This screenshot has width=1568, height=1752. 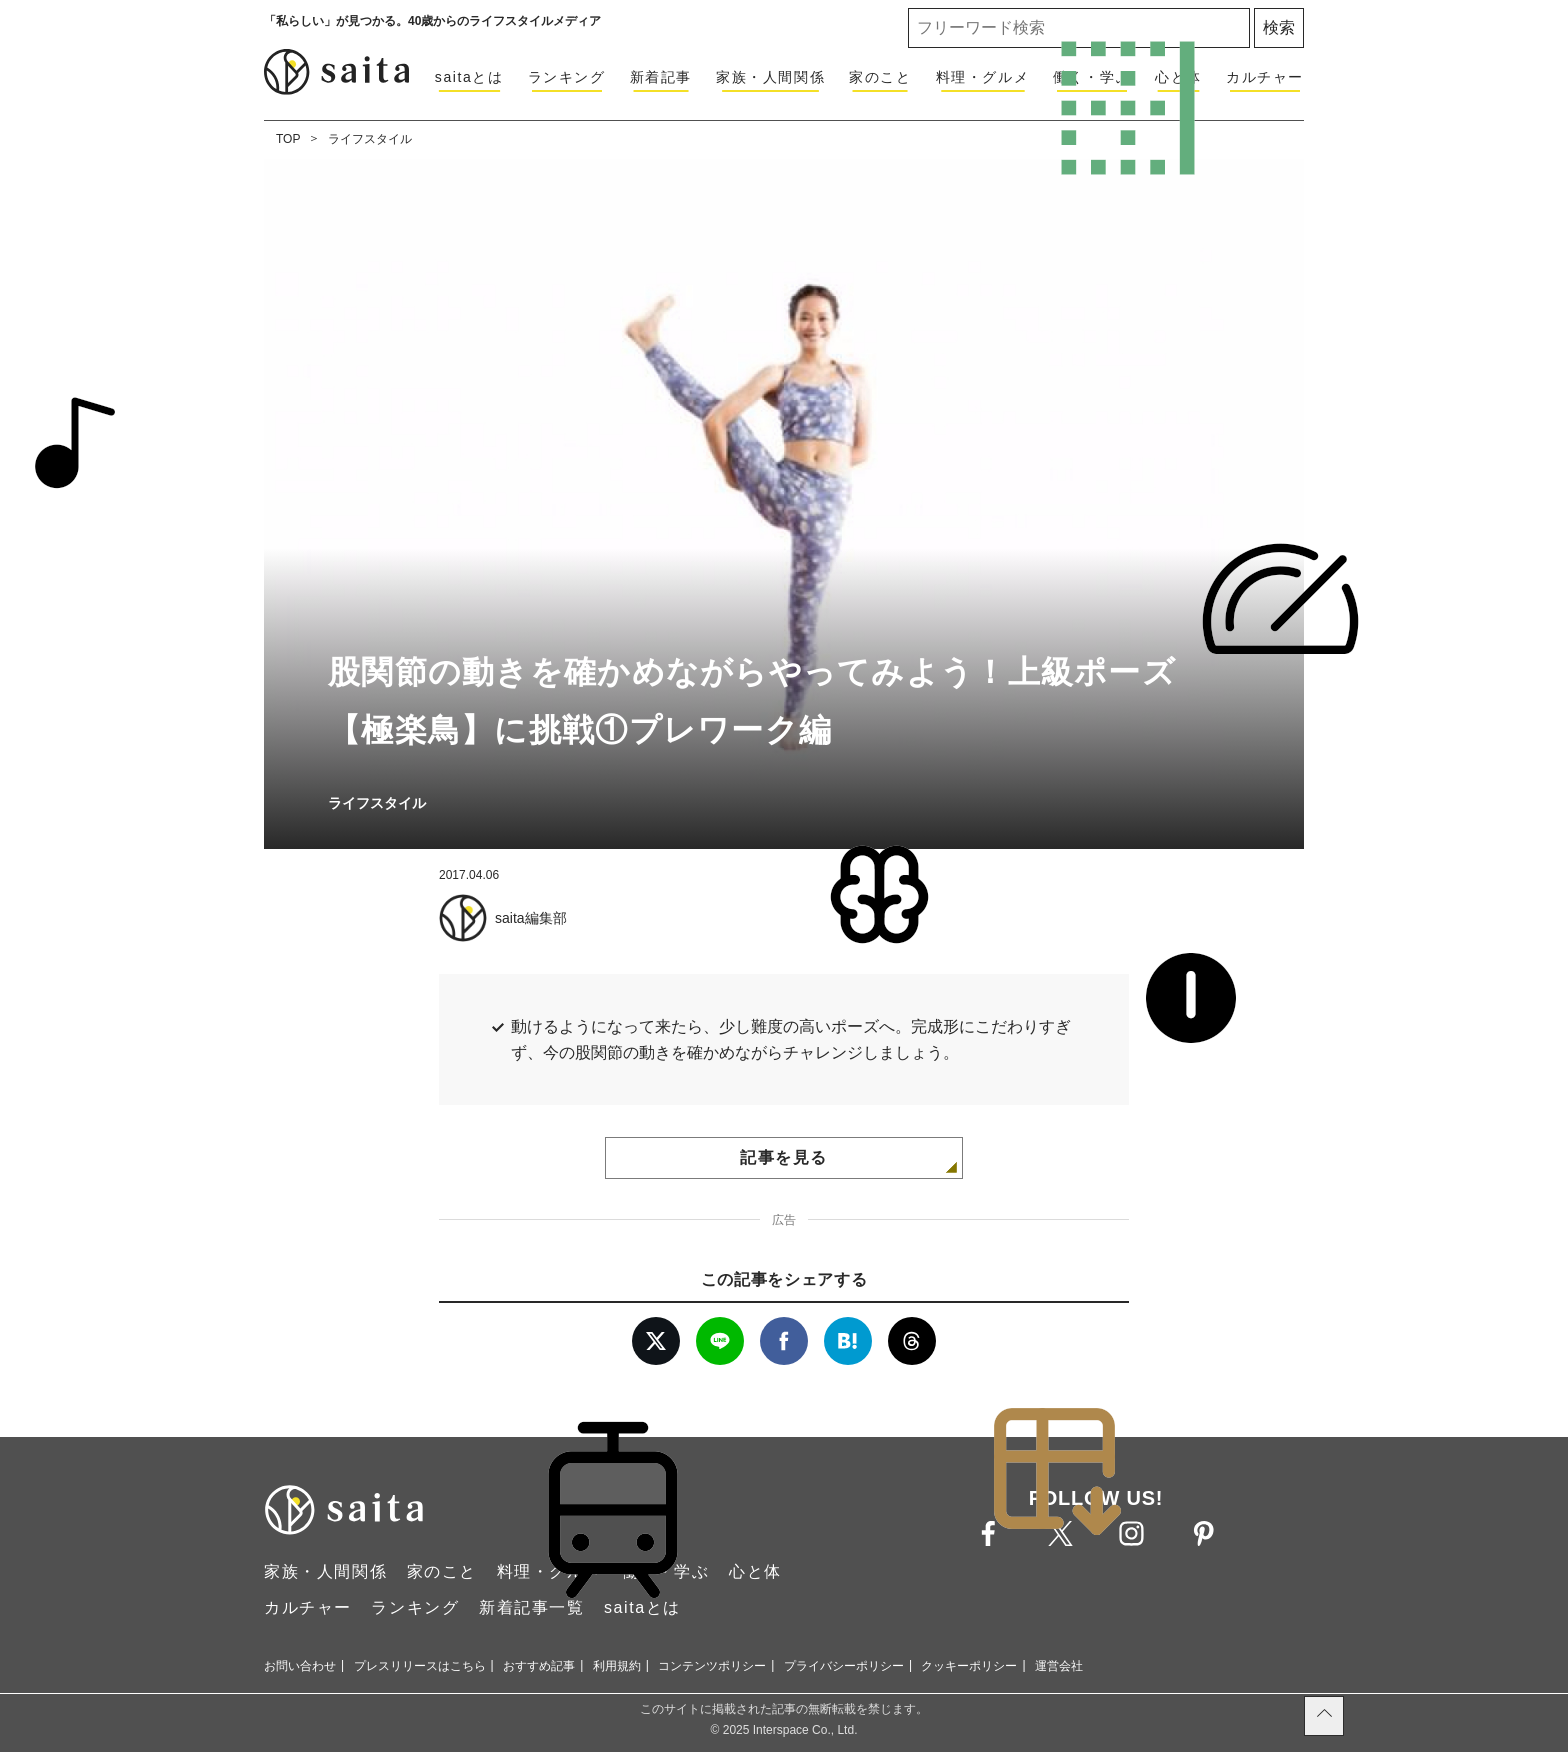 What do you see at coordinates (1191, 998) in the screenshot?
I see `indicates 6 o'clock or half past the hour` at bounding box center [1191, 998].